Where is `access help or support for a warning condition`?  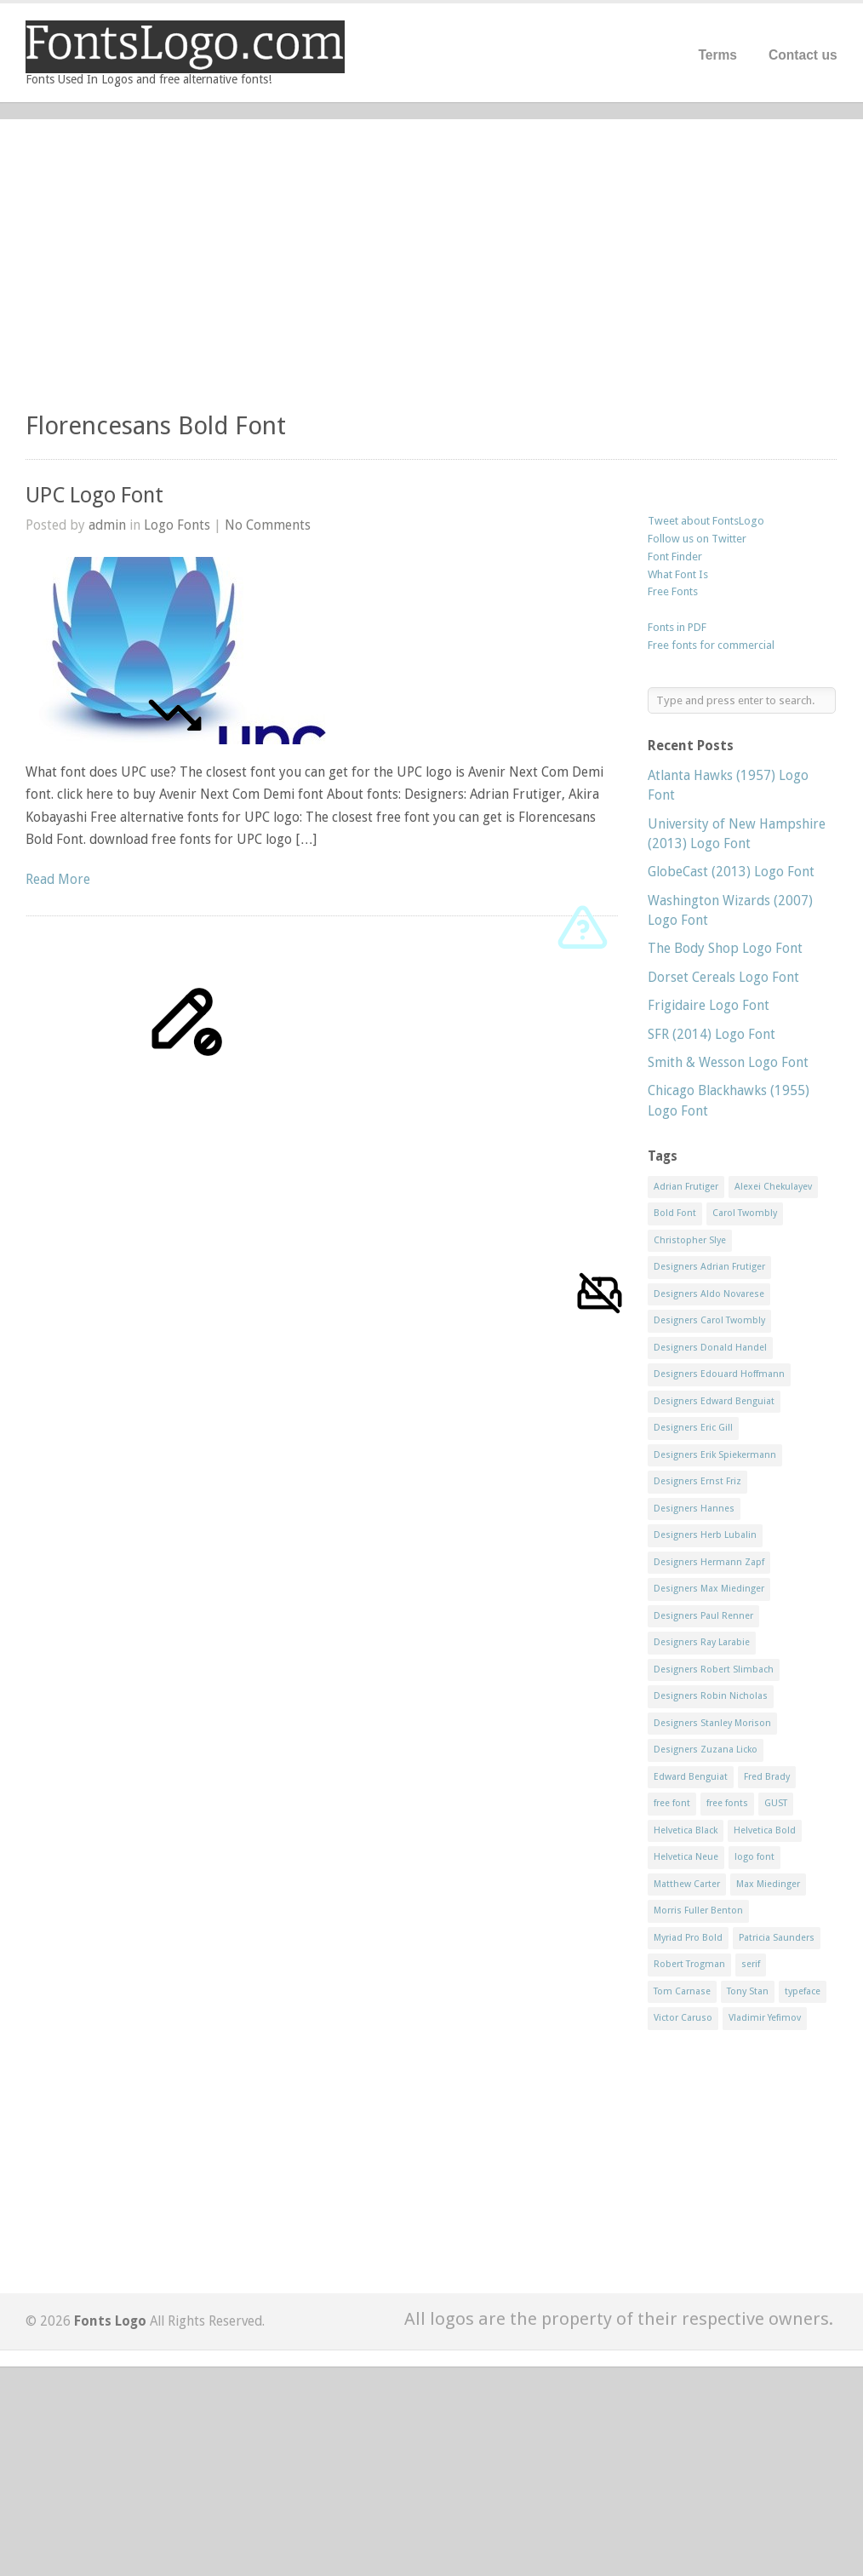
access help or support for a warning condition is located at coordinates (582, 928).